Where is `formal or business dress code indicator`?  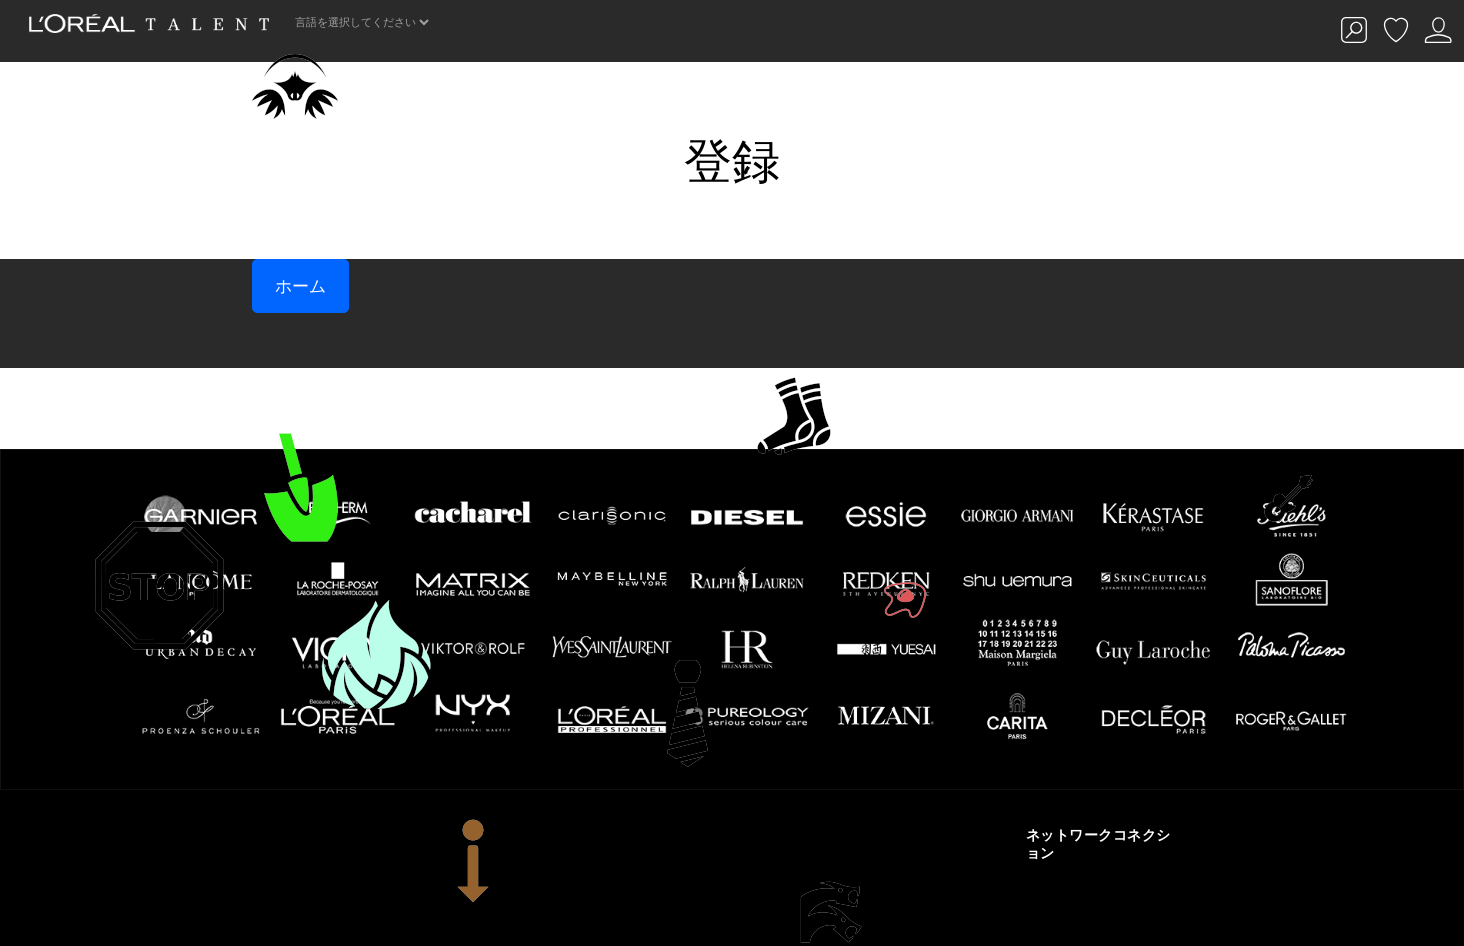 formal or business dress code indicator is located at coordinates (687, 713).